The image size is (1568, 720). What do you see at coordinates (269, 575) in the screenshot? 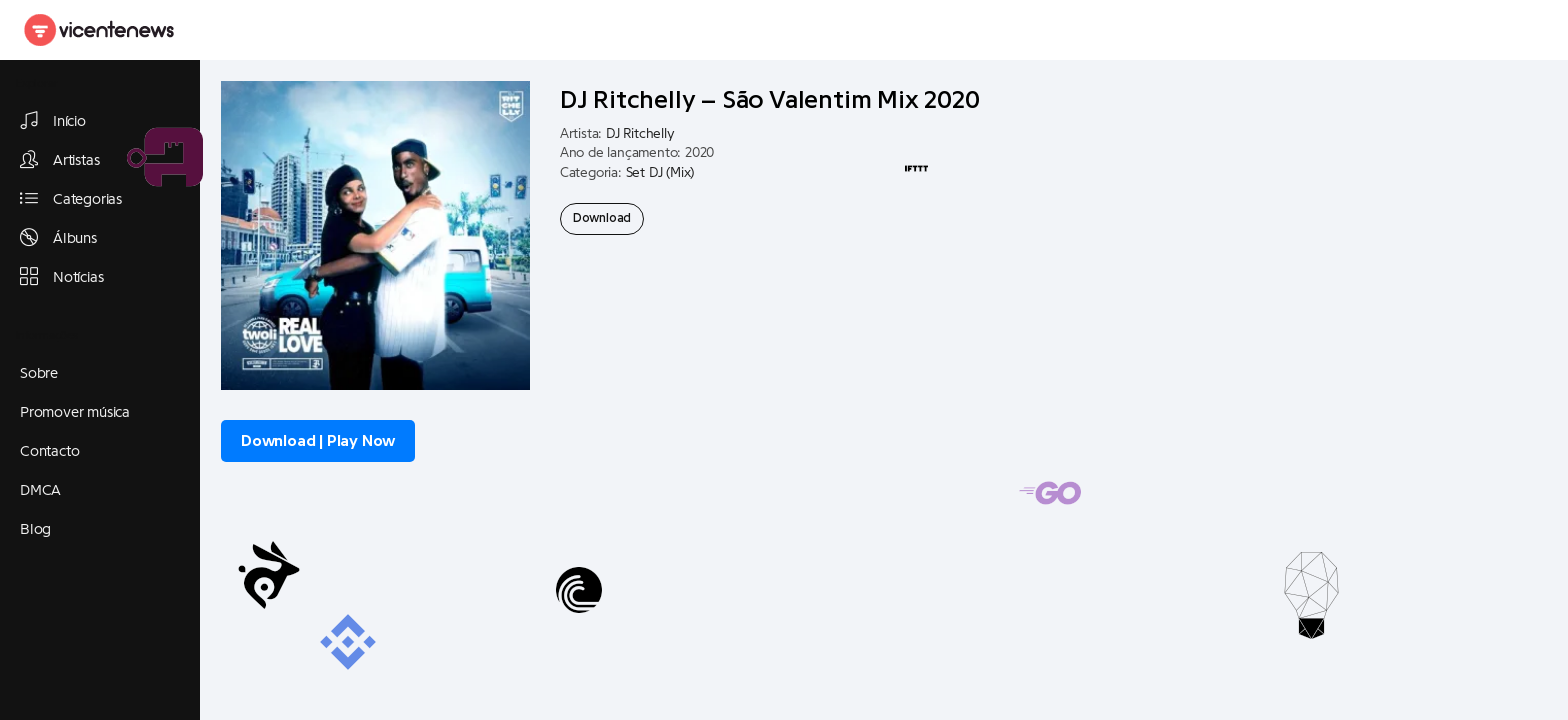
I see `bunny.net logo` at bounding box center [269, 575].